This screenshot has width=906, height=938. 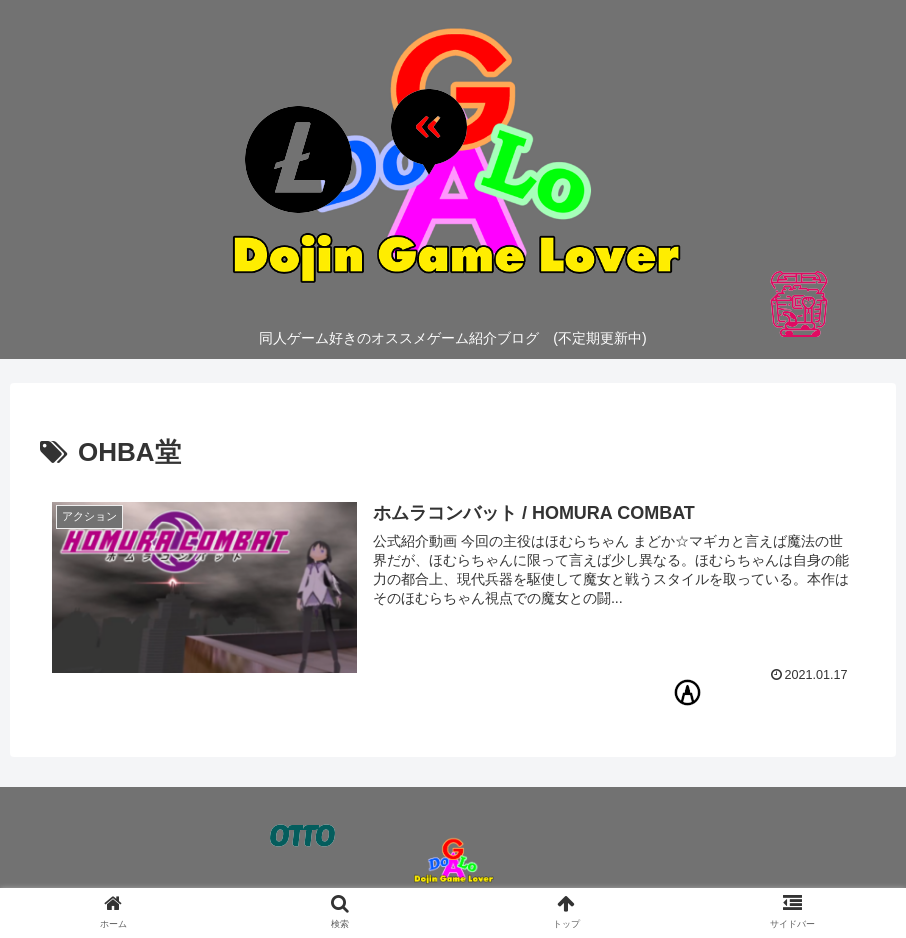 I want to click on rich python library logo, so click(x=799, y=304).